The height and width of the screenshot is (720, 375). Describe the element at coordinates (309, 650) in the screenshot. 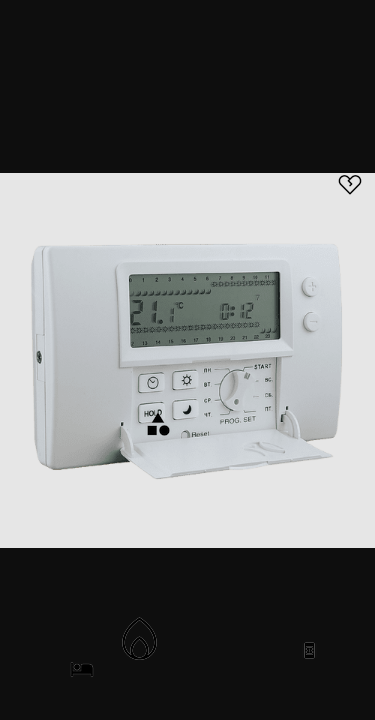

I see `book or reserve tickets online` at that location.